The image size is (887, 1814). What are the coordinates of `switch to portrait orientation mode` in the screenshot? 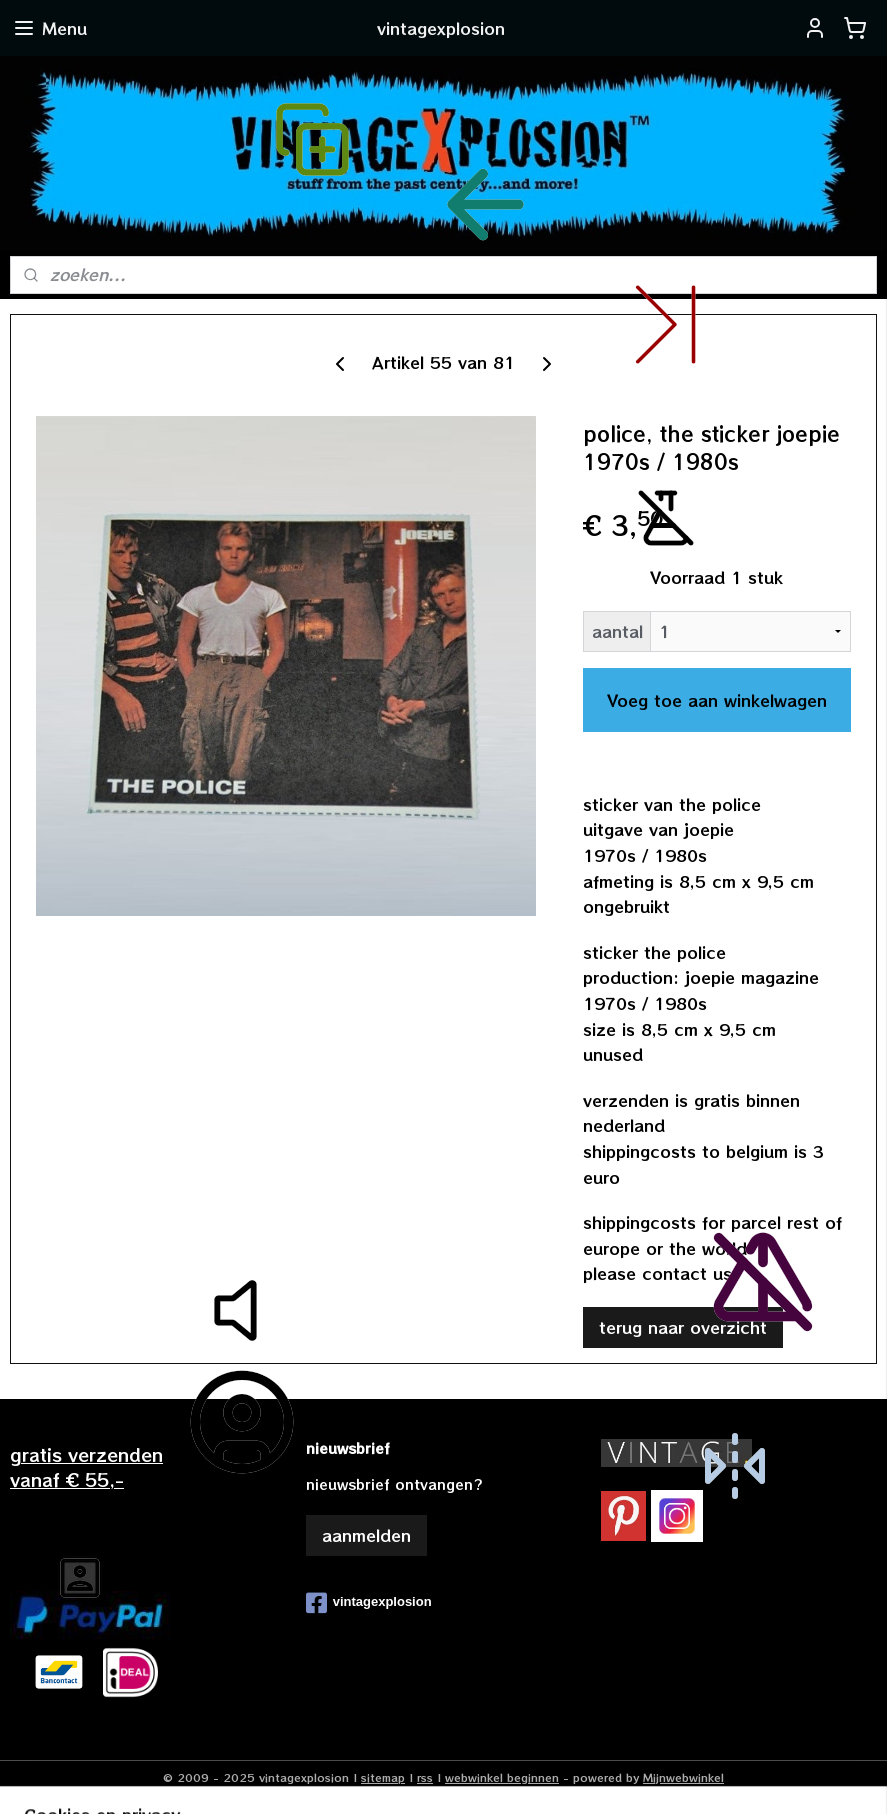 It's located at (80, 1578).